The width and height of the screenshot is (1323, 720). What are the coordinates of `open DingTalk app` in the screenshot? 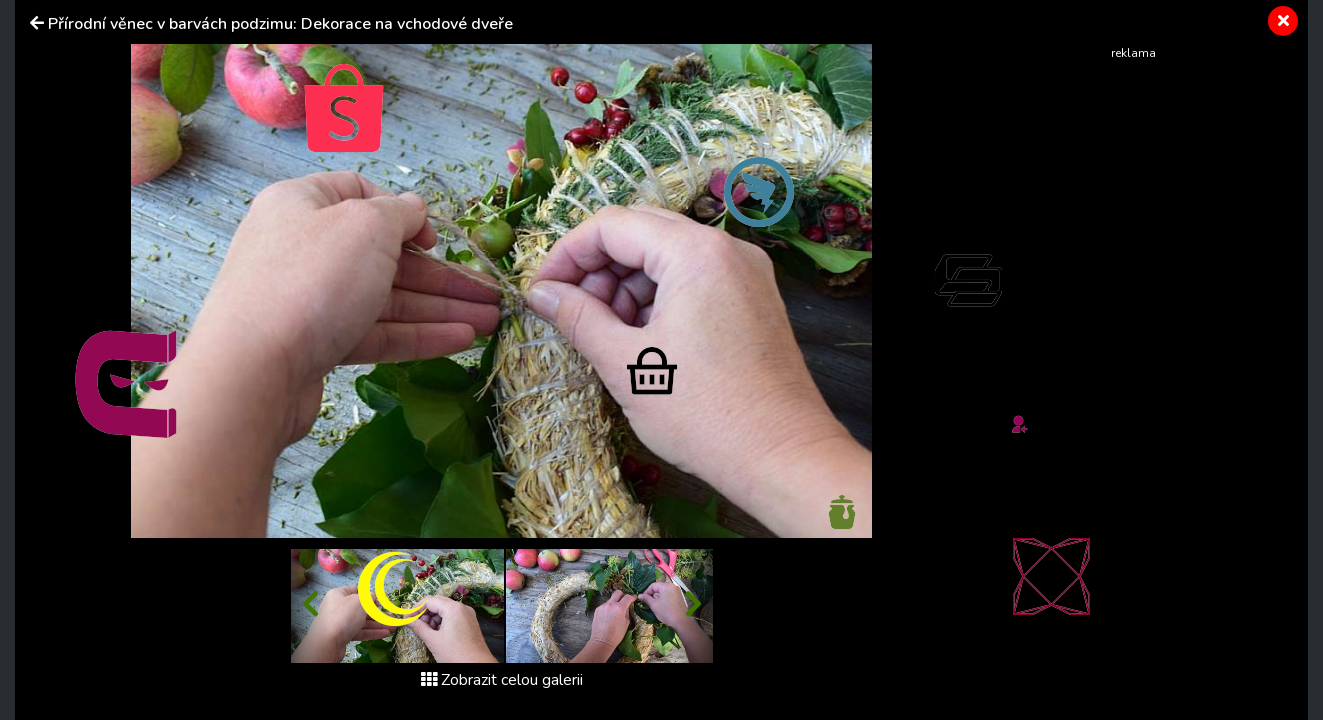 It's located at (759, 192).